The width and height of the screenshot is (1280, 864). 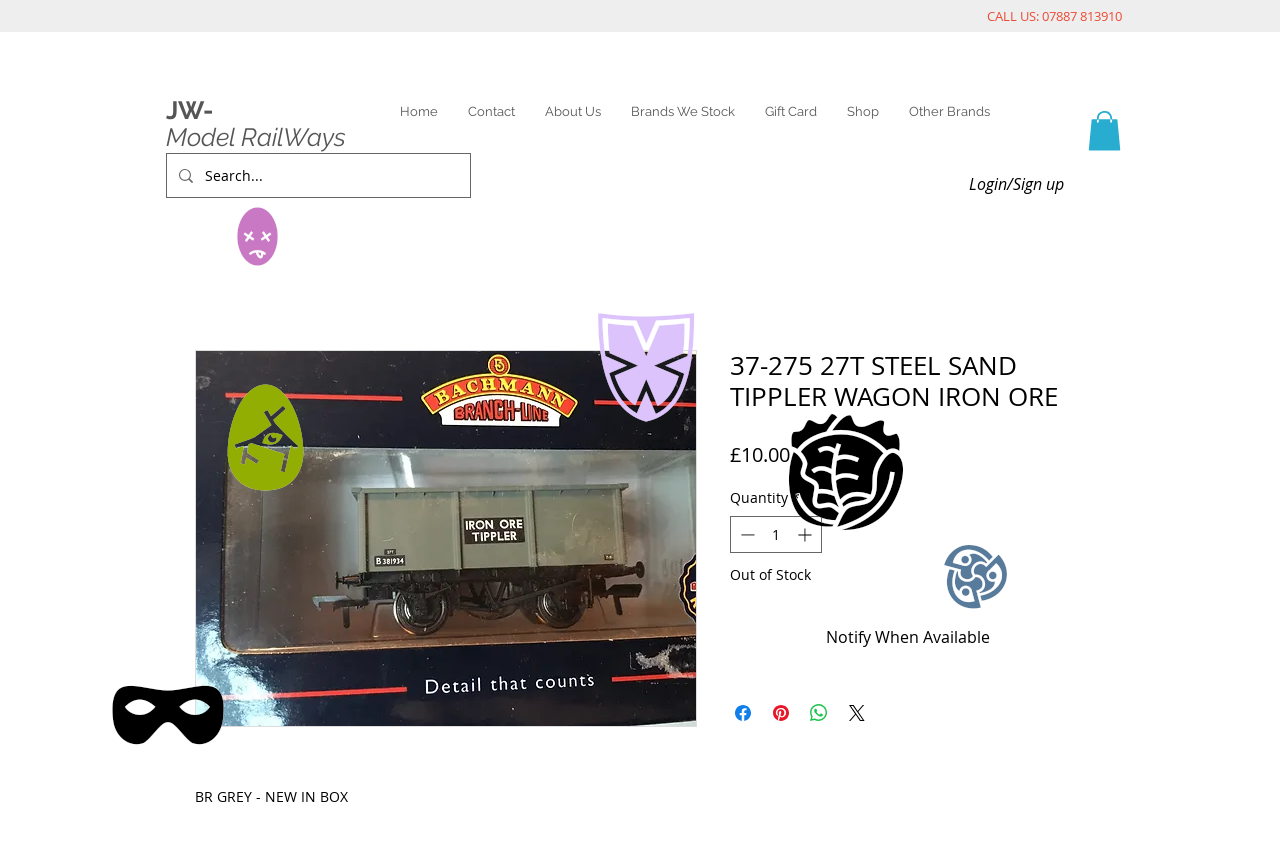 I want to click on activate shield or defensive ability, so click(x=647, y=367).